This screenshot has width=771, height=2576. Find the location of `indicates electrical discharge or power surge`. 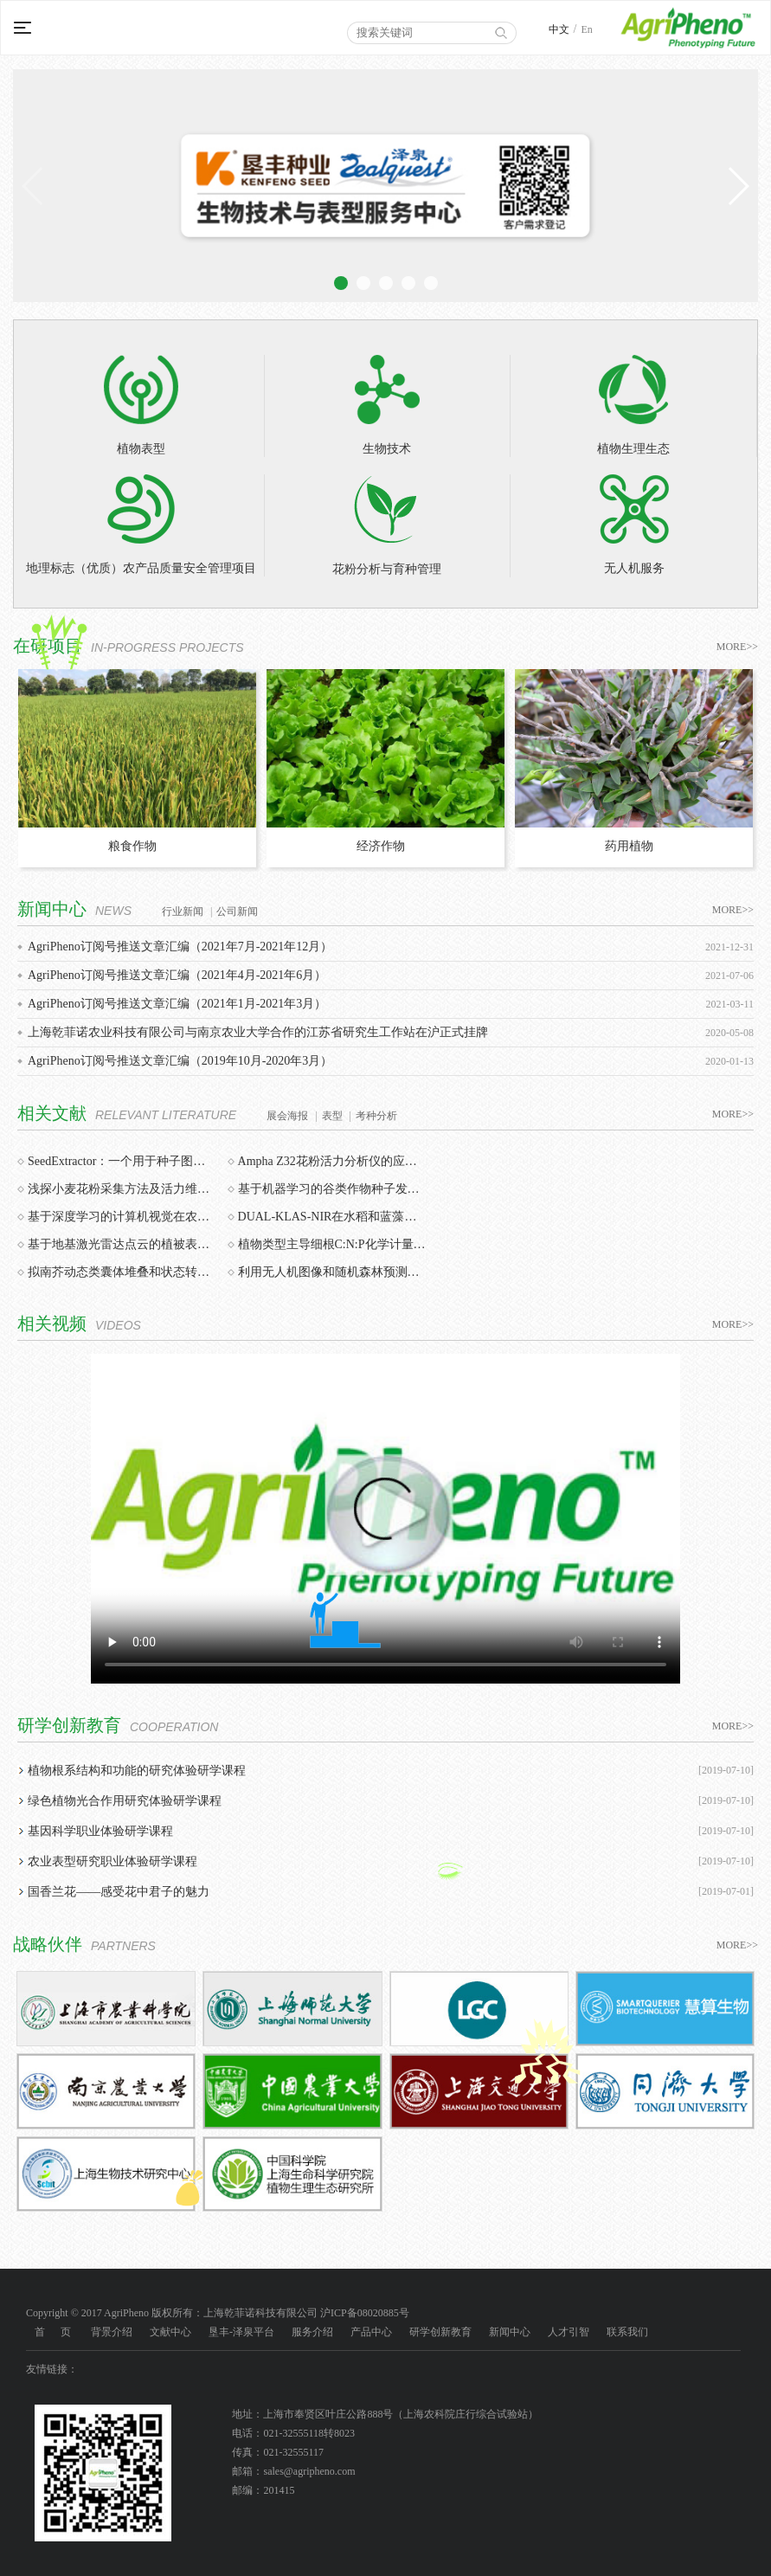

indicates electrical discharge or power surge is located at coordinates (59, 641).